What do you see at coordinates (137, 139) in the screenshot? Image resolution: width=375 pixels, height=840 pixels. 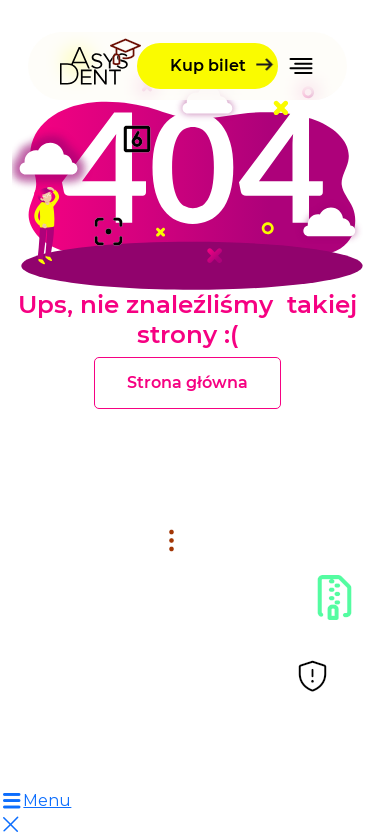 I see `select or input the number six` at bounding box center [137, 139].